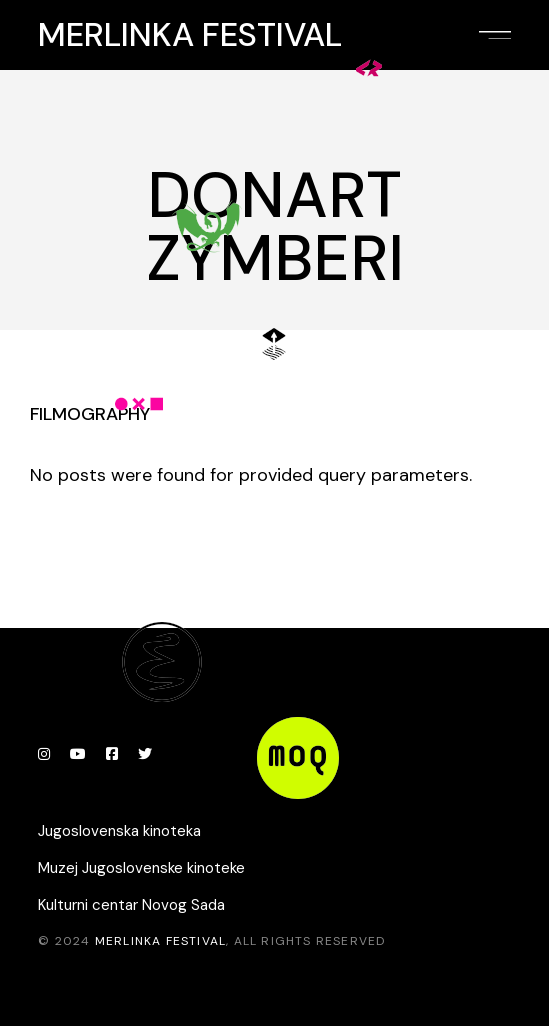 Image resolution: width=549 pixels, height=1026 pixels. I want to click on visit the LLVM compiler infrastructure project website, so click(207, 226).